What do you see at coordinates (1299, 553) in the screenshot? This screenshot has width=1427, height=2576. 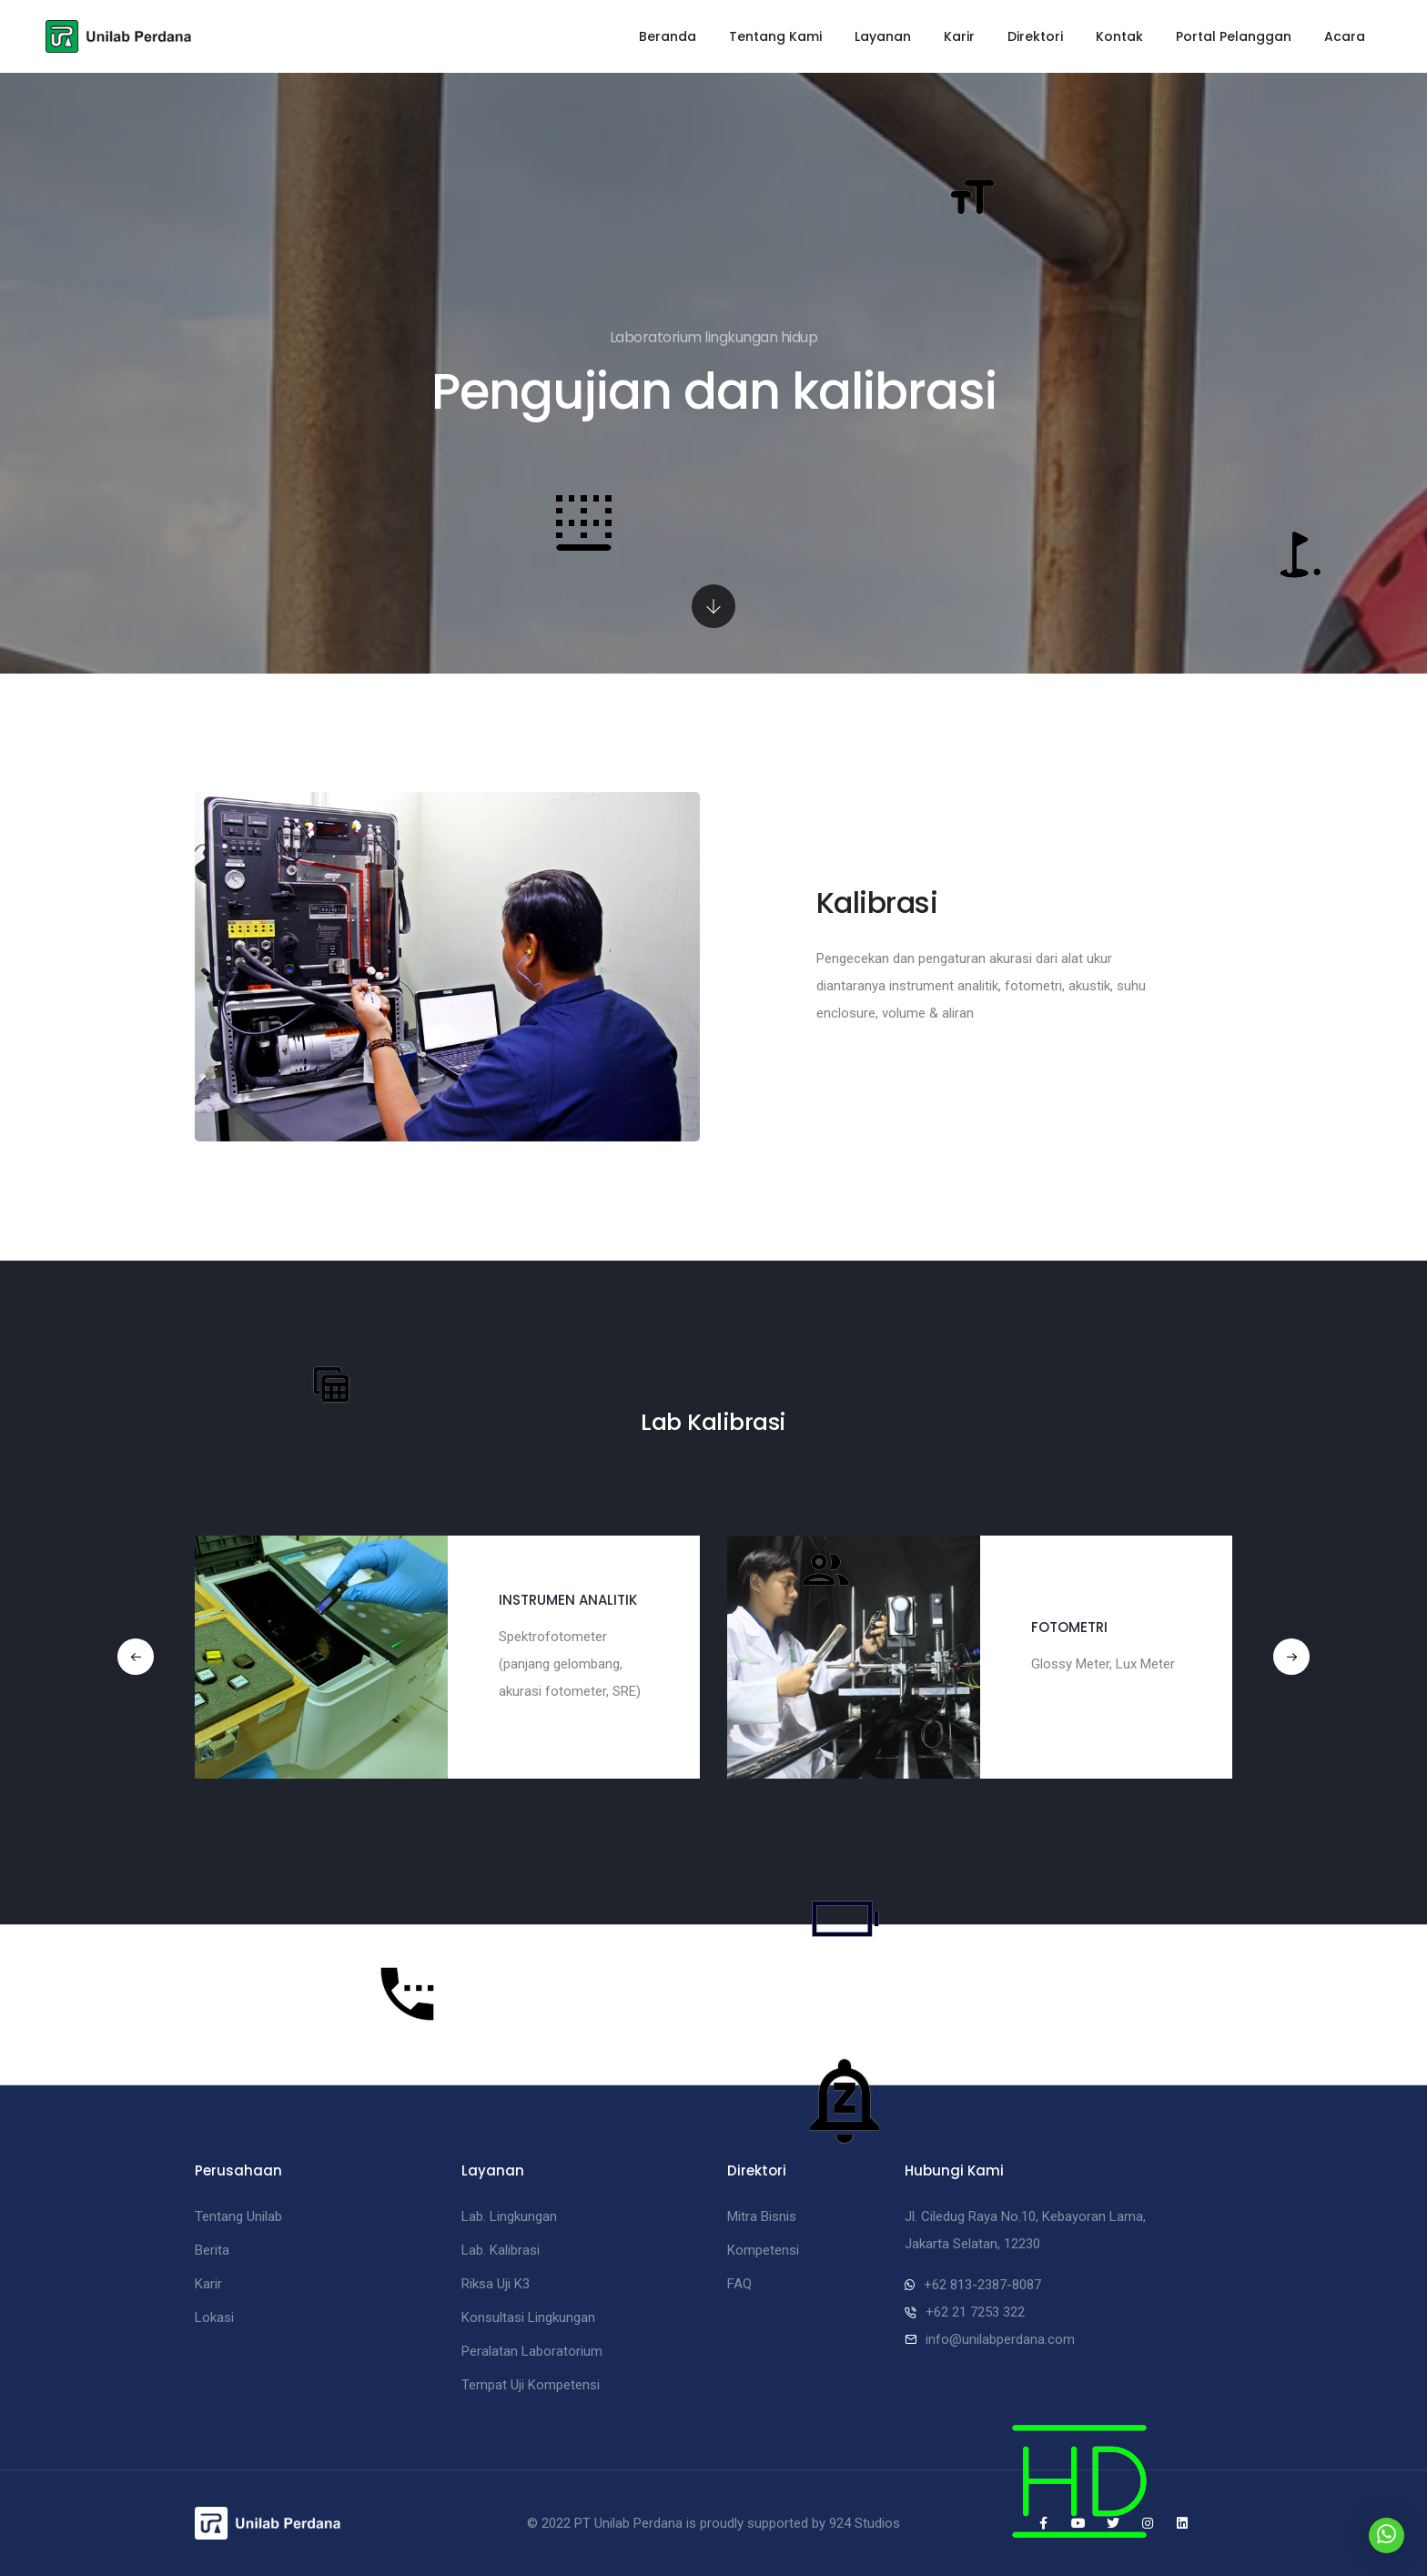 I see `view nearby golf courses` at bounding box center [1299, 553].